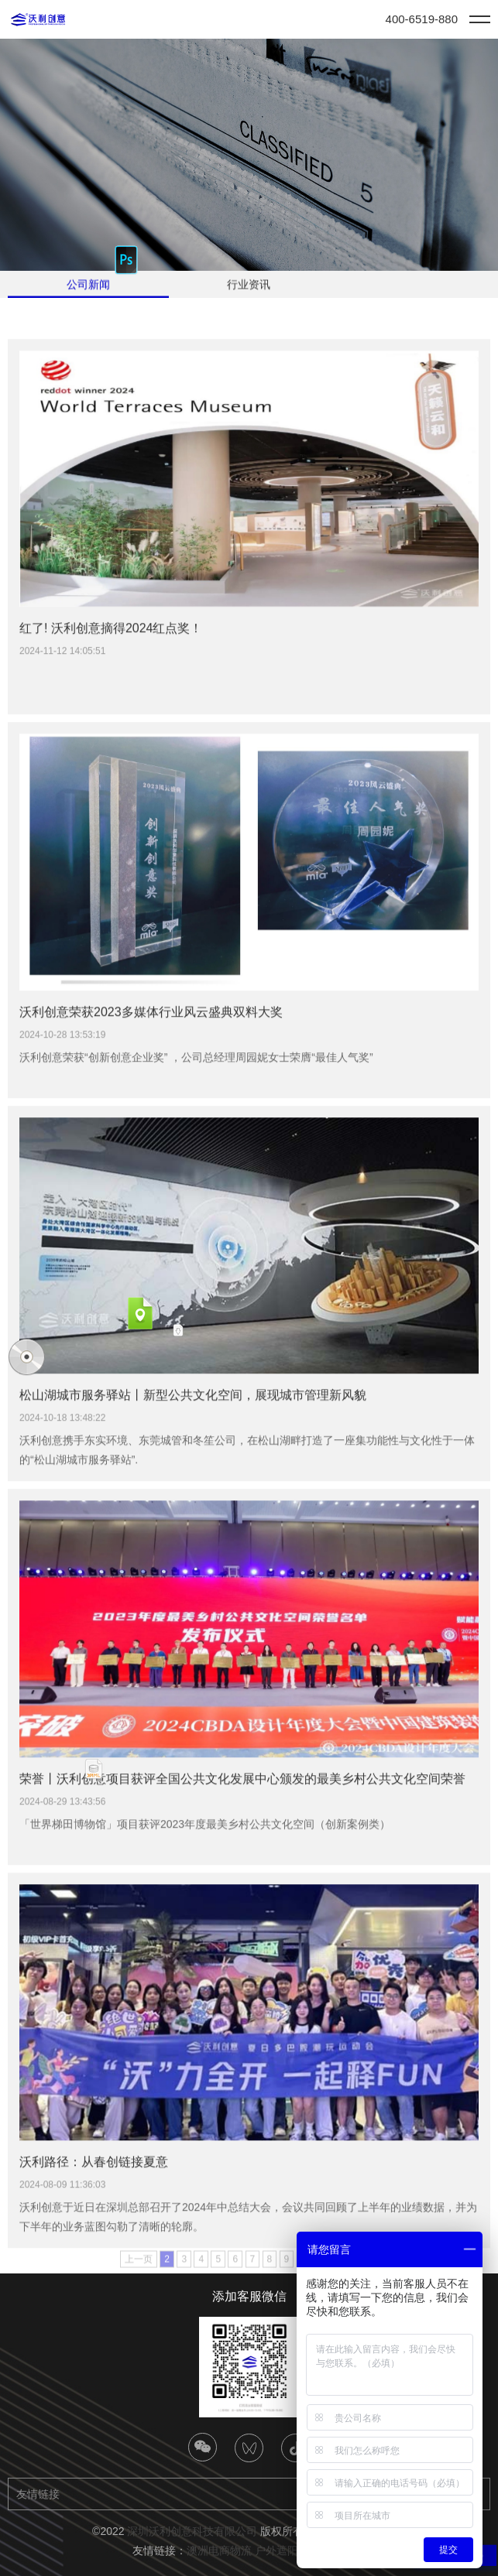 The image size is (498, 2576). I want to click on adobe photoshop file type indicator, so click(126, 260).